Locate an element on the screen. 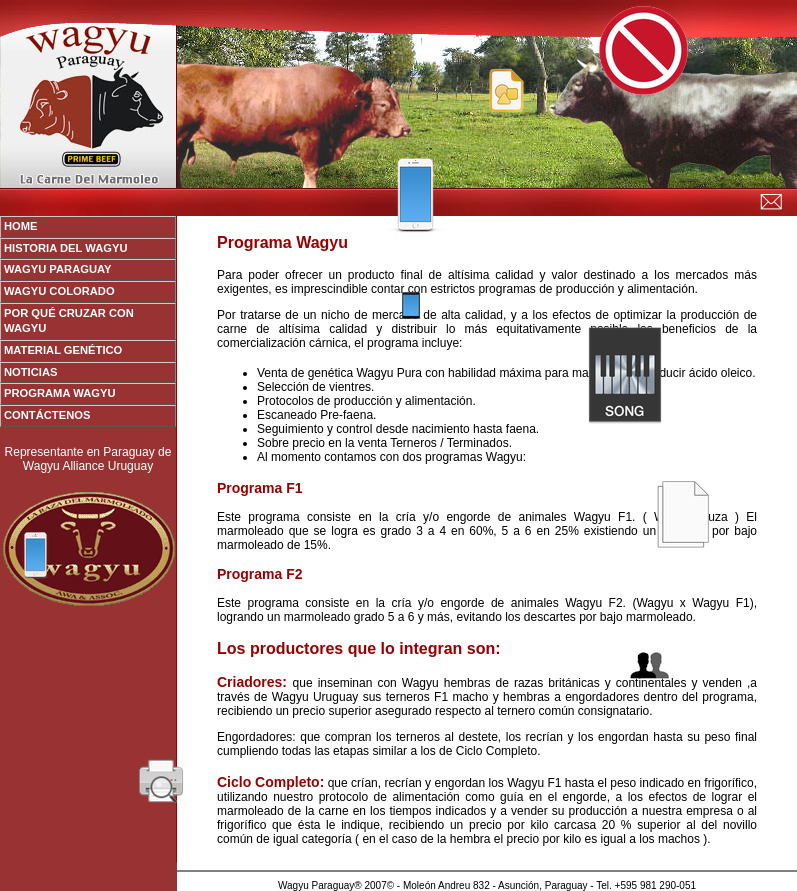 Image resolution: width=797 pixels, height=891 pixels. connect or manage an iPhone device is located at coordinates (415, 195).